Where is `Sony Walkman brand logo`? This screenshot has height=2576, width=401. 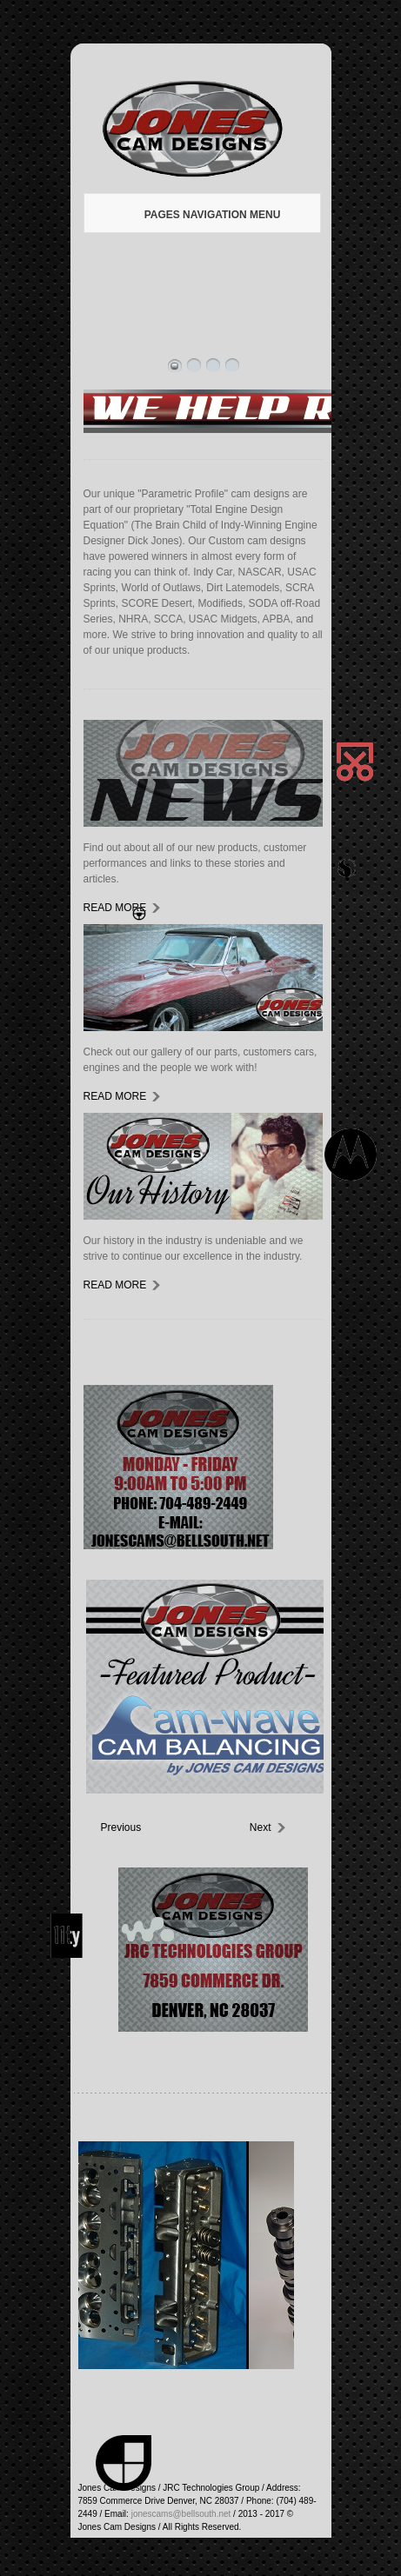 Sony Walkman brand logo is located at coordinates (148, 1929).